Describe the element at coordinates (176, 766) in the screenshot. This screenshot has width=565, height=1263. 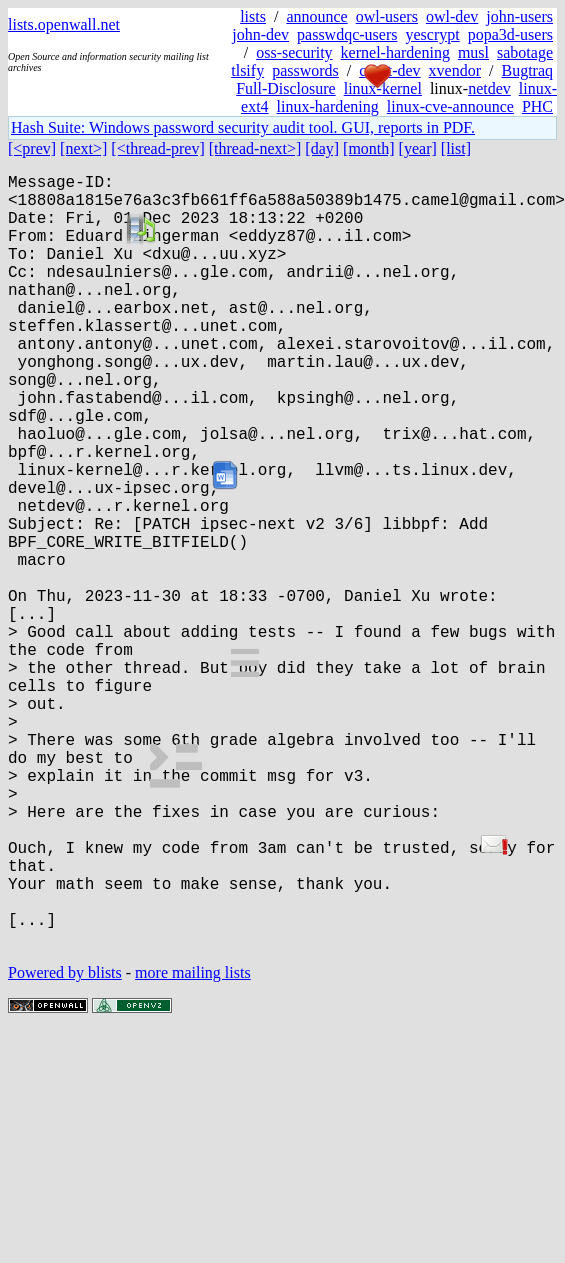
I see `increase text indentation` at that location.